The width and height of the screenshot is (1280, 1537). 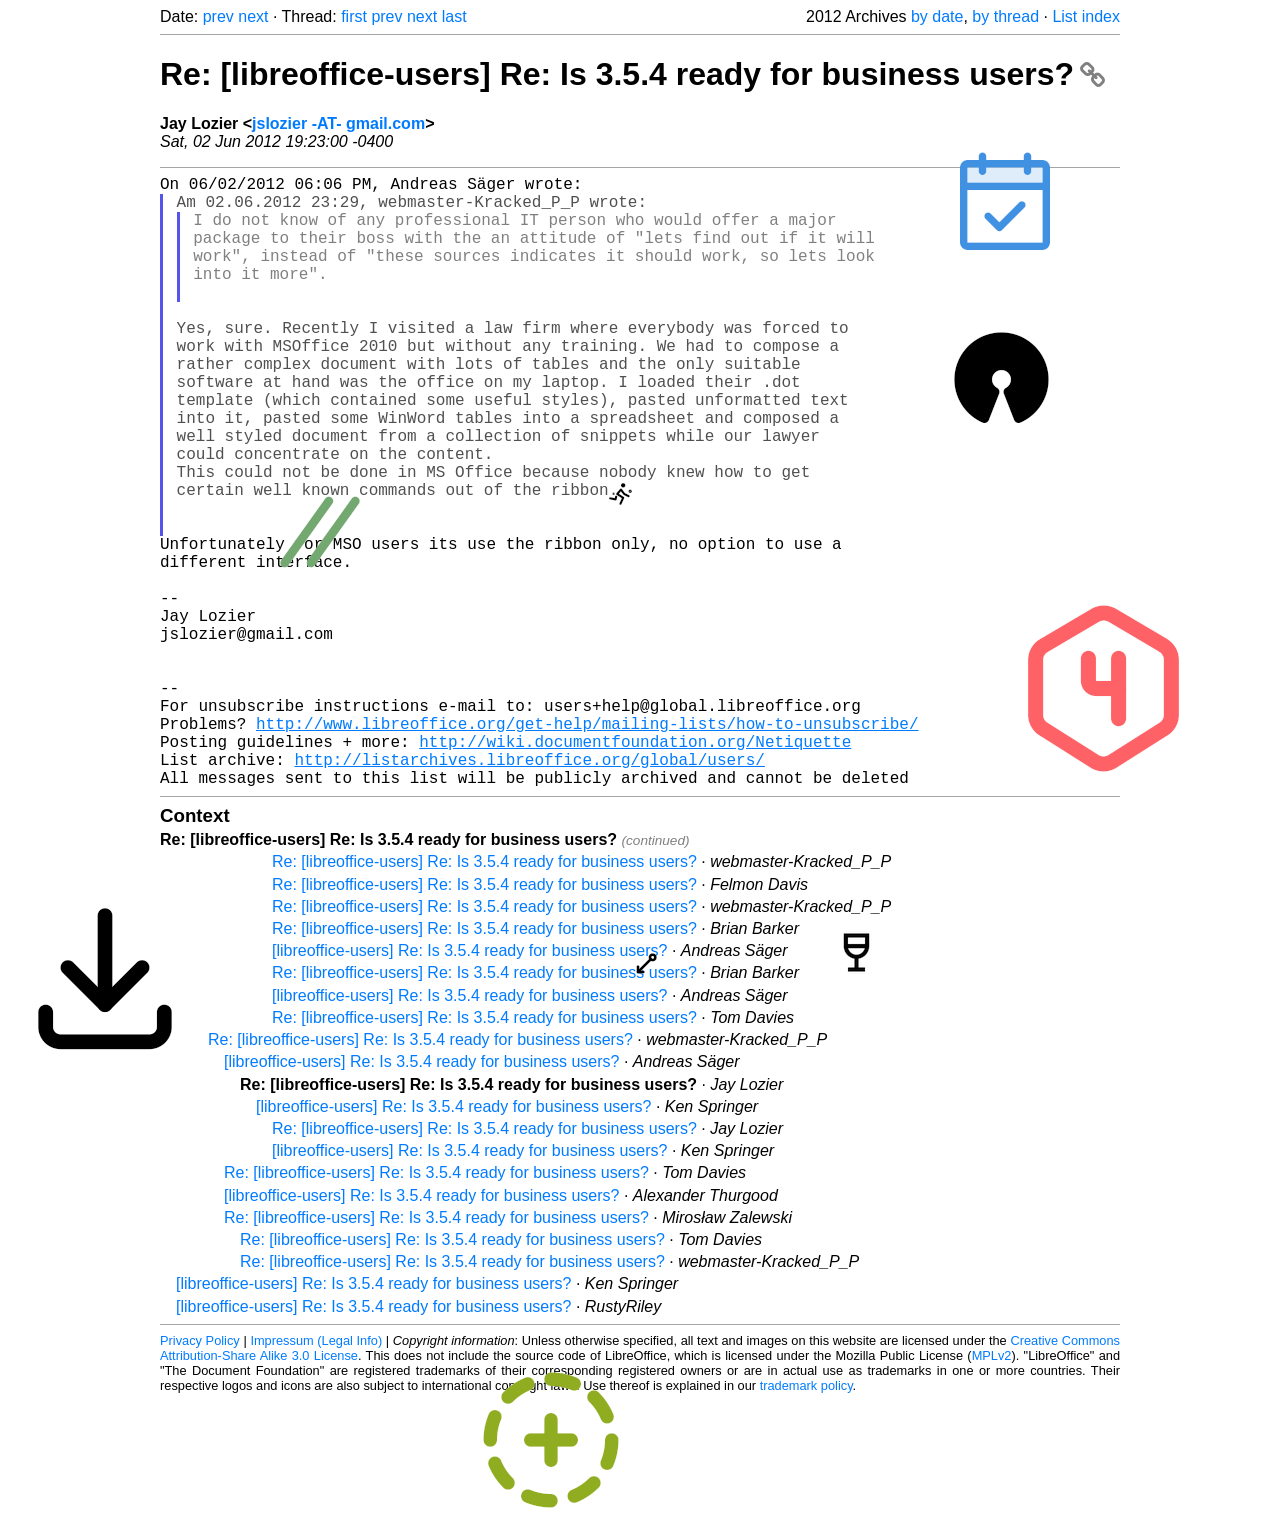 What do you see at coordinates (1005, 205) in the screenshot?
I see `confirm or complete a scheduled event` at bounding box center [1005, 205].